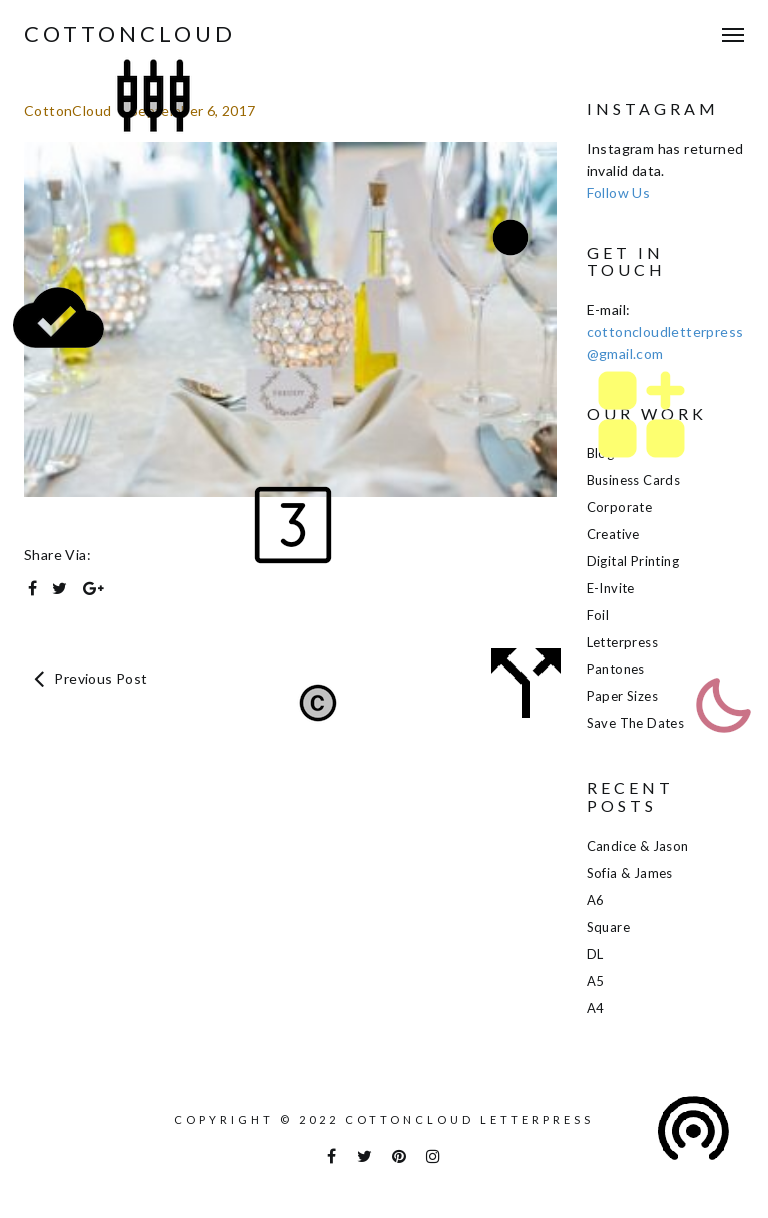 This screenshot has width=768, height=1218. What do you see at coordinates (293, 525) in the screenshot?
I see `step 3 in a numbered sequence or process` at bounding box center [293, 525].